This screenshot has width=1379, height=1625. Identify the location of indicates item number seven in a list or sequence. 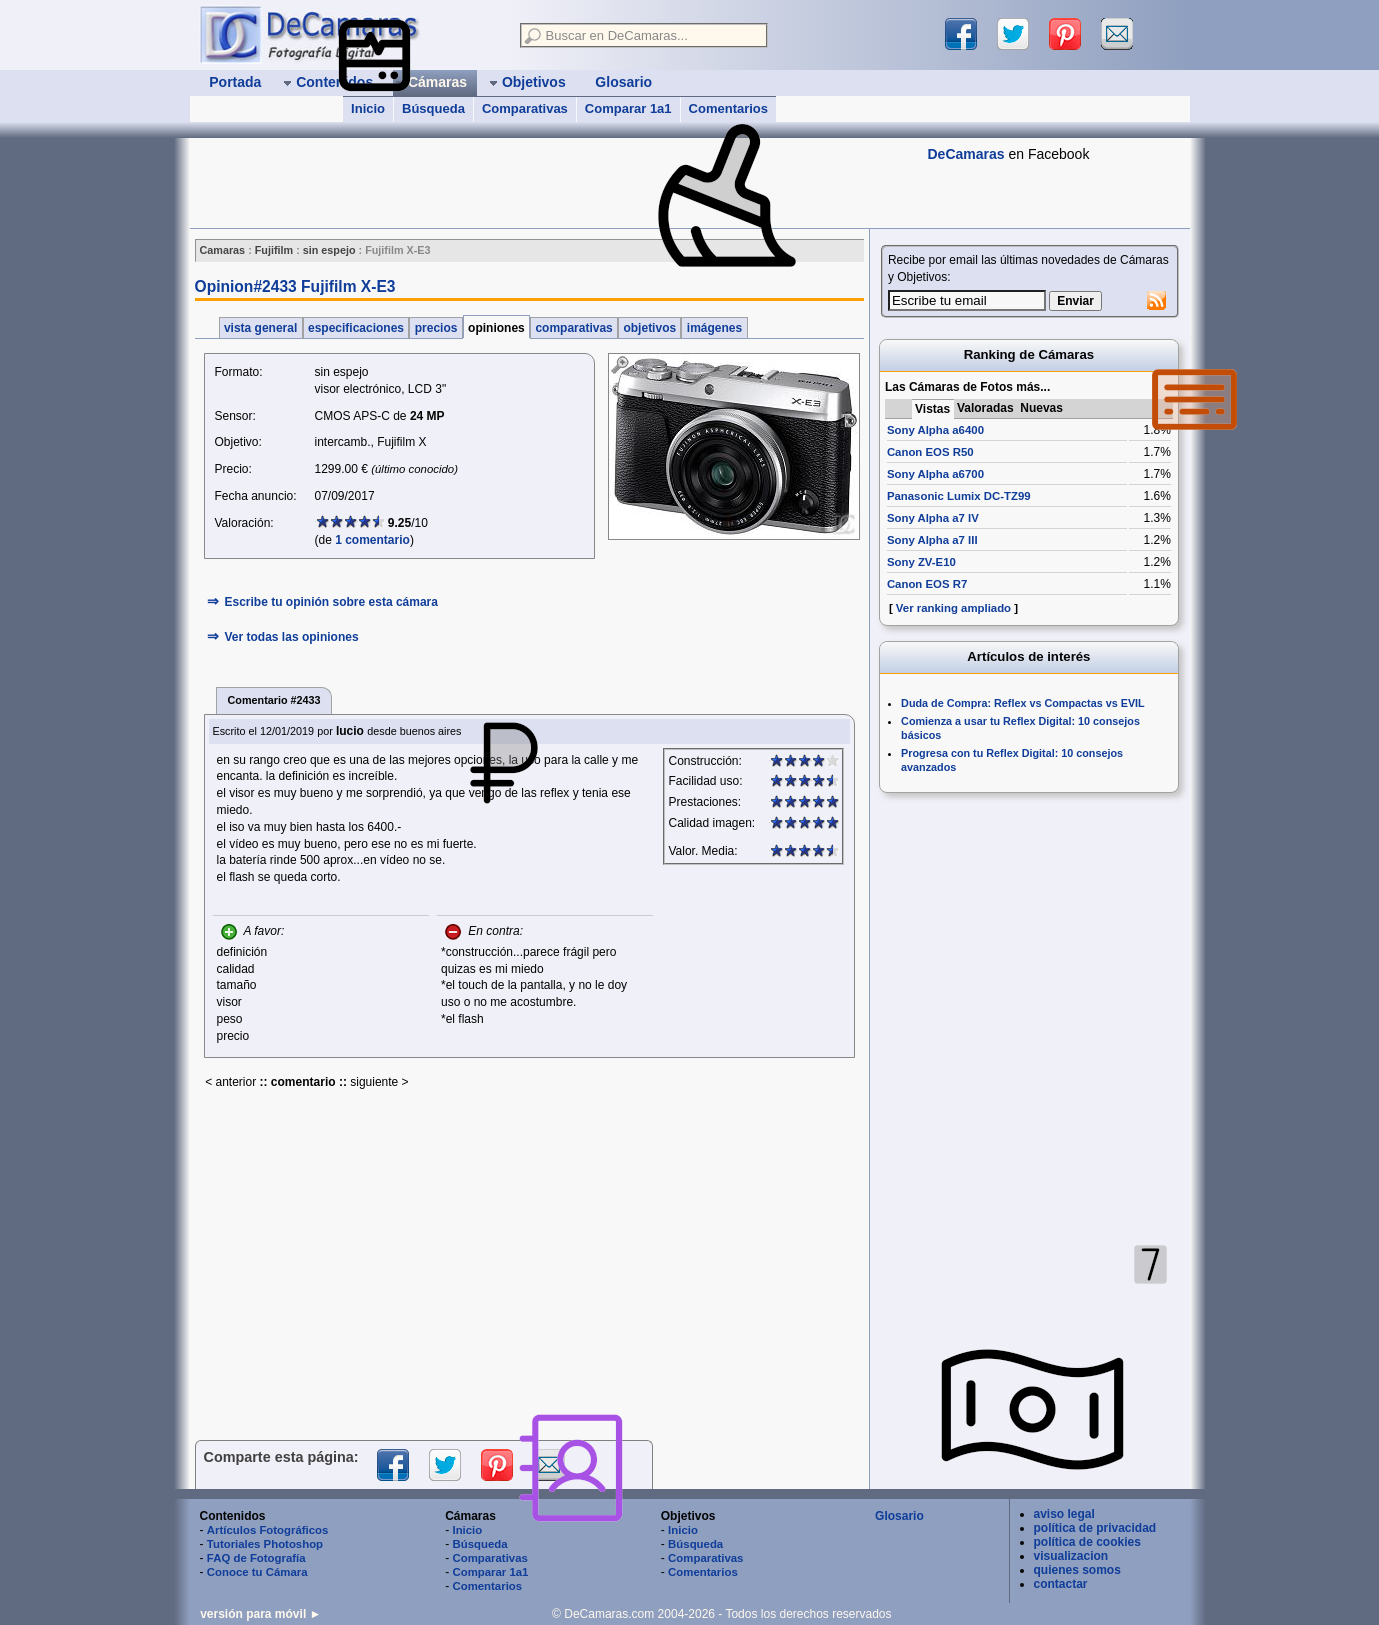
(1150, 1264).